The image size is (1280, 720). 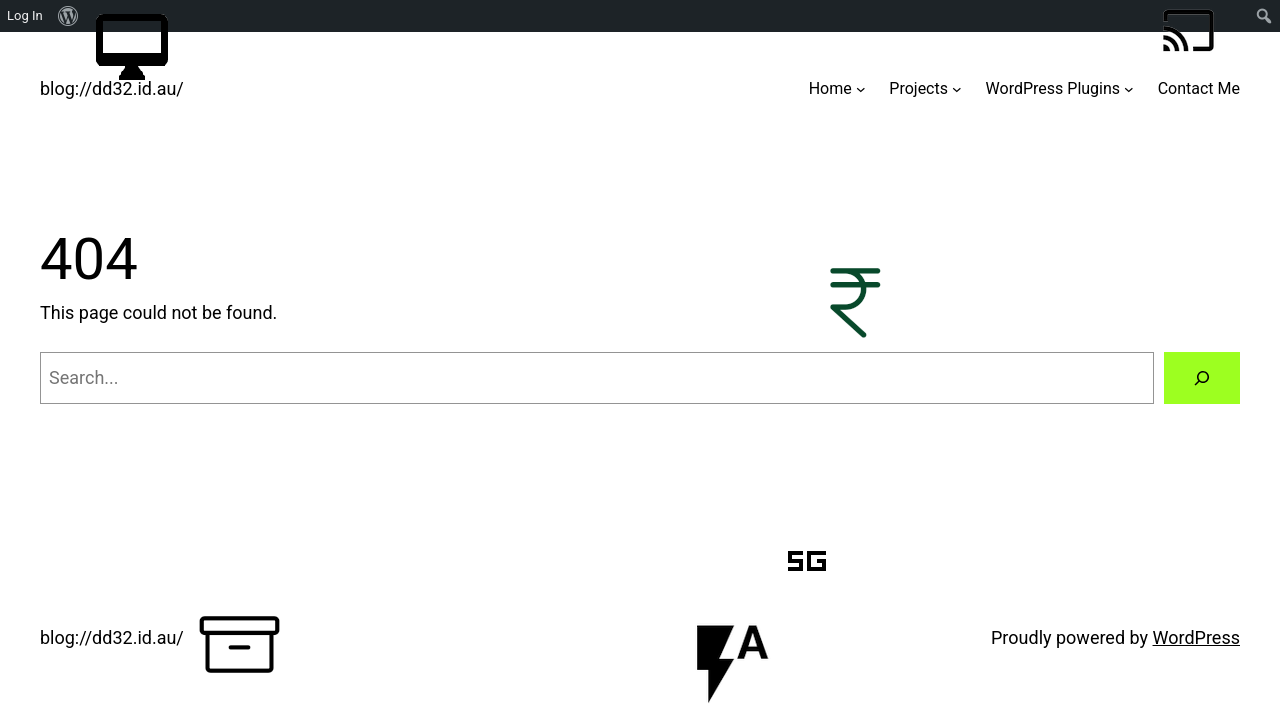 What do you see at coordinates (1188, 30) in the screenshot?
I see `cast screen to an external display` at bounding box center [1188, 30].